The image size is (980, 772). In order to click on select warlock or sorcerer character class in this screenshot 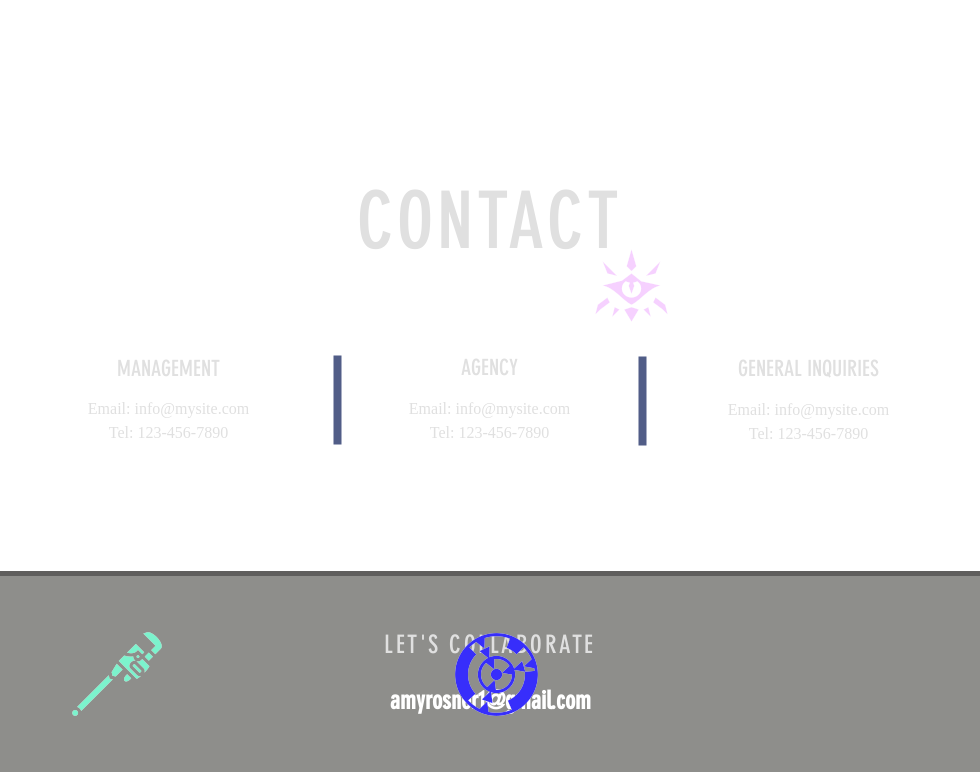, I will do `click(631, 285)`.